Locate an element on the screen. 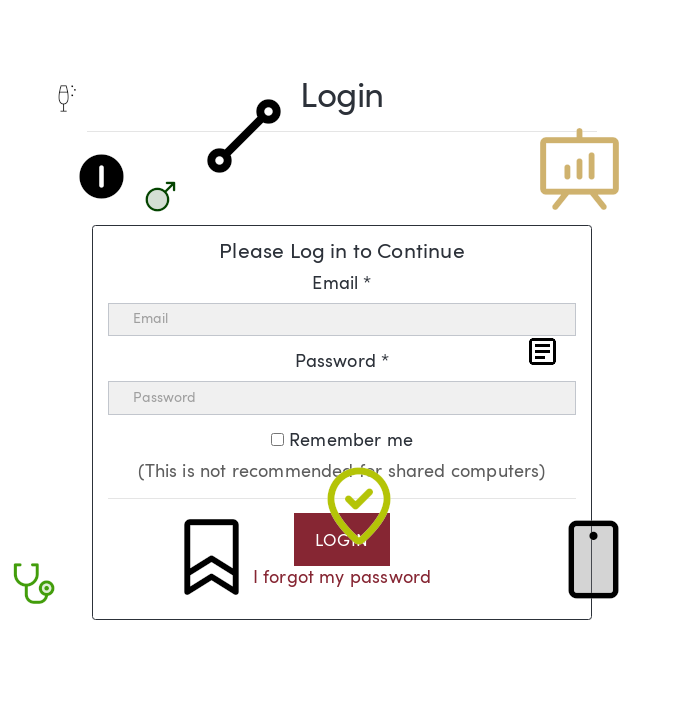 Image resolution: width=684 pixels, height=720 pixels. view article or document is located at coordinates (542, 351).